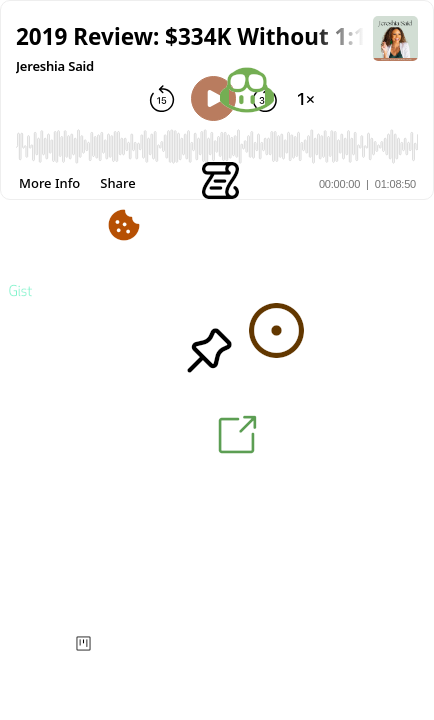 The width and height of the screenshot is (434, 720). I want to click on open project board, so click(83, 643).